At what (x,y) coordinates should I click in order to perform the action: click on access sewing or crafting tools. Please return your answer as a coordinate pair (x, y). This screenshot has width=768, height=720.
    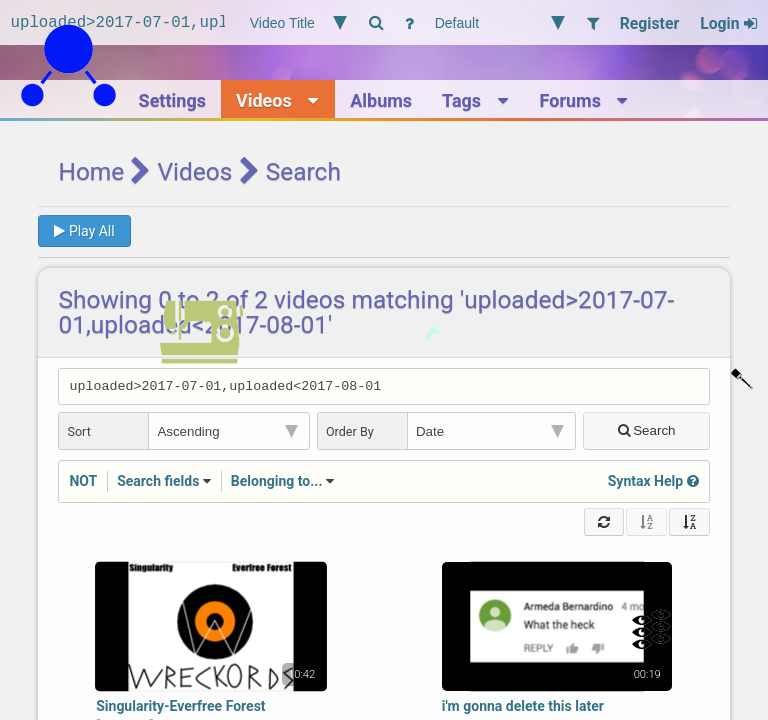
    Looking at the image, I should click on (201, 325).